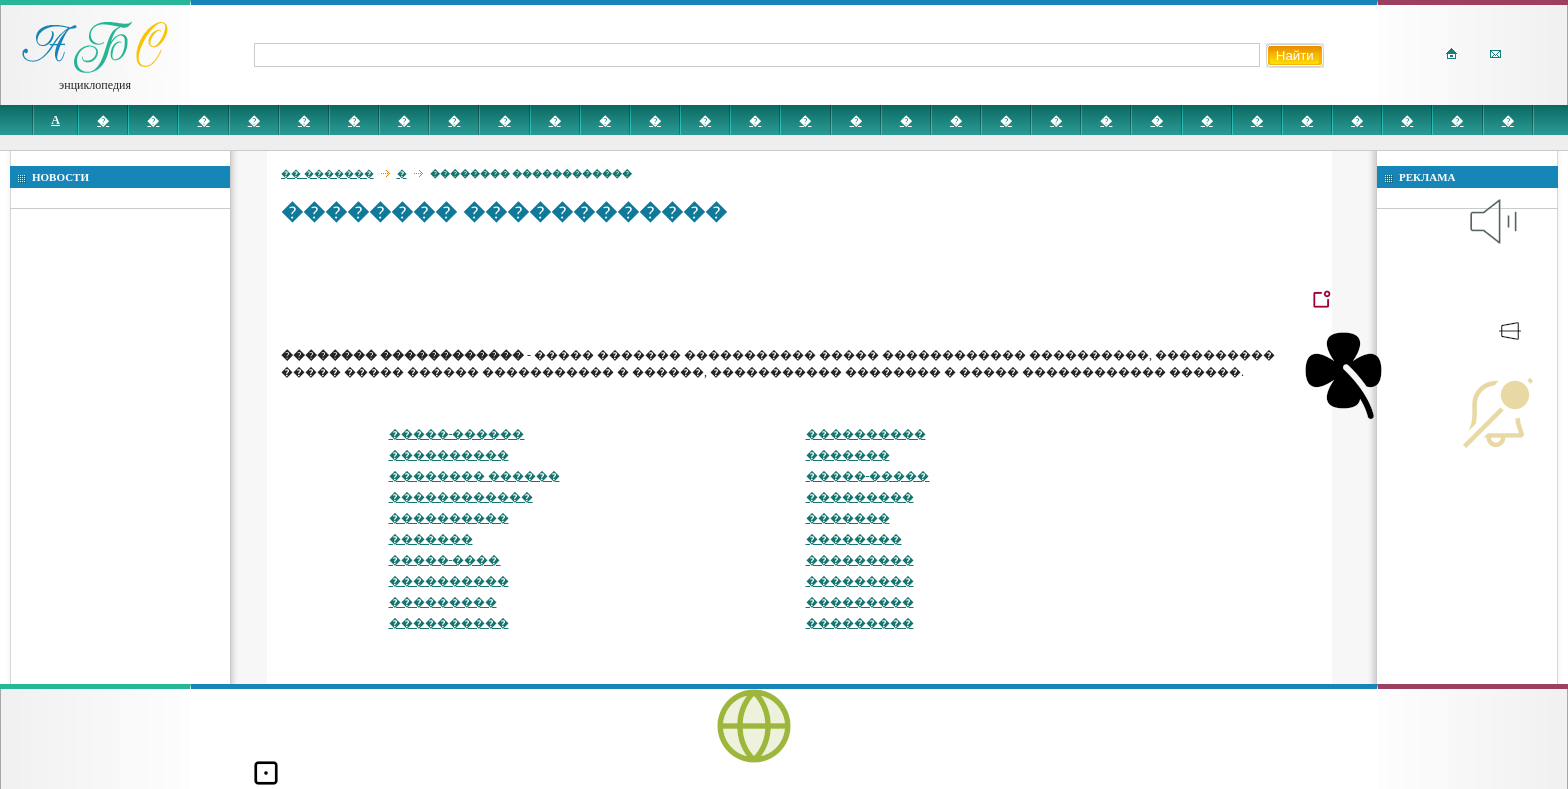 This screenshot has height=789, width=1568. Describe the element at coordinates (1343, 373) in the screenshot. I see `indicates a lucky or bonus reward` at that location.